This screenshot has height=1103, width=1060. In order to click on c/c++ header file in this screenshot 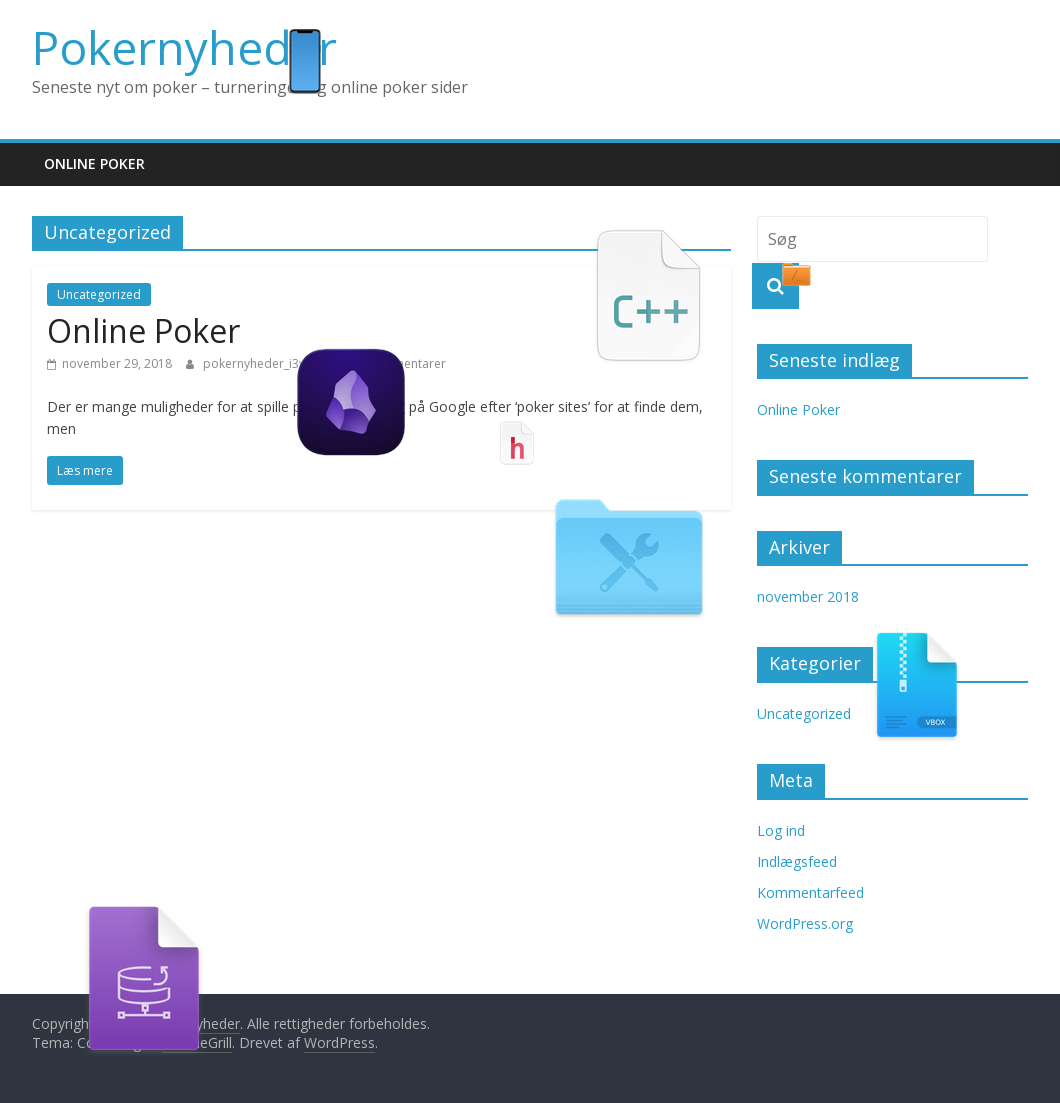, I will do `click(517, 443)`.